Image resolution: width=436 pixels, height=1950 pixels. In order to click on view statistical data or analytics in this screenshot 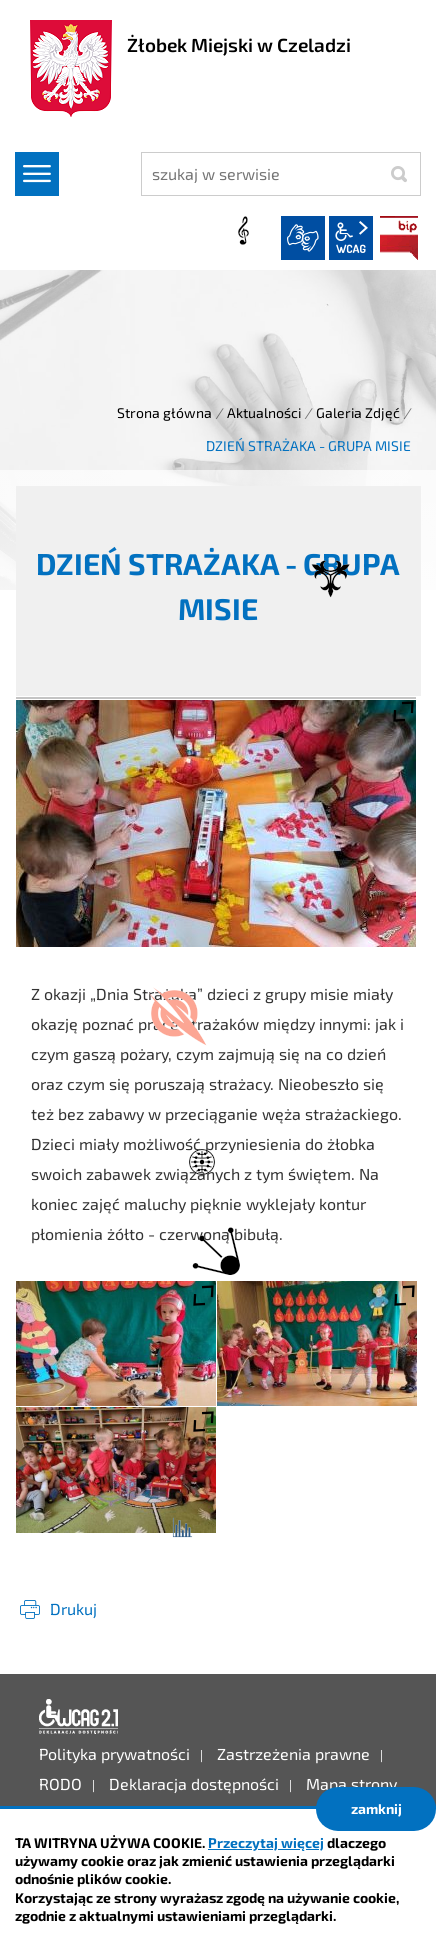, I will do `click(182, 1527)`.